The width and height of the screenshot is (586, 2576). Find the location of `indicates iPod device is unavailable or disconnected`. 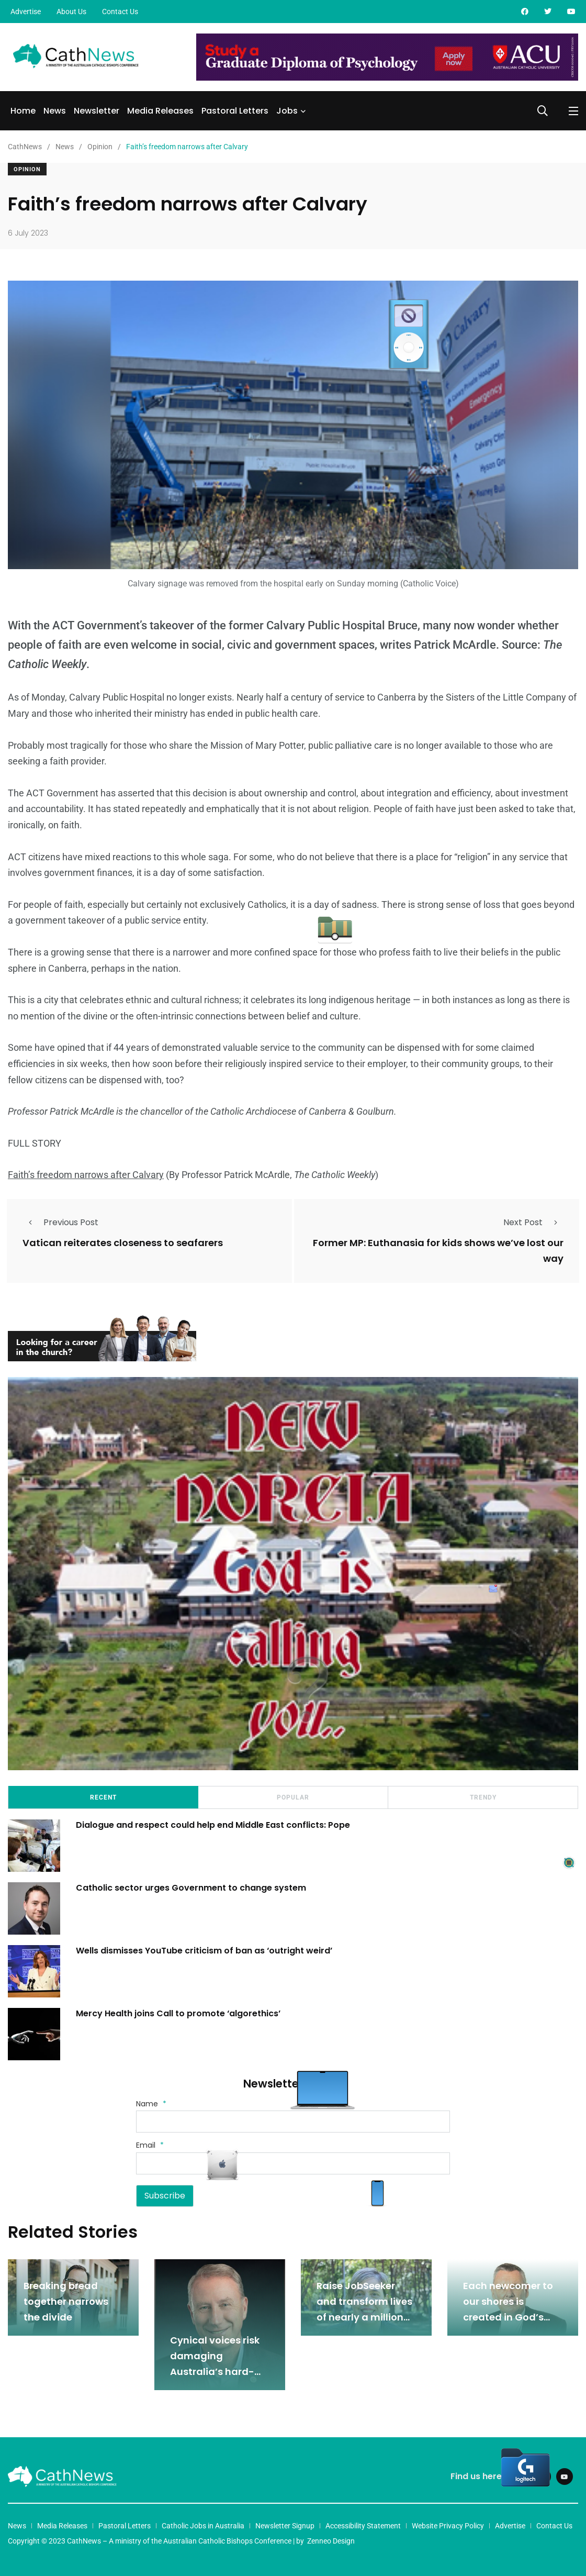

indicates iPod device is unavailable or disconnected is located at coordinates (408, 334).